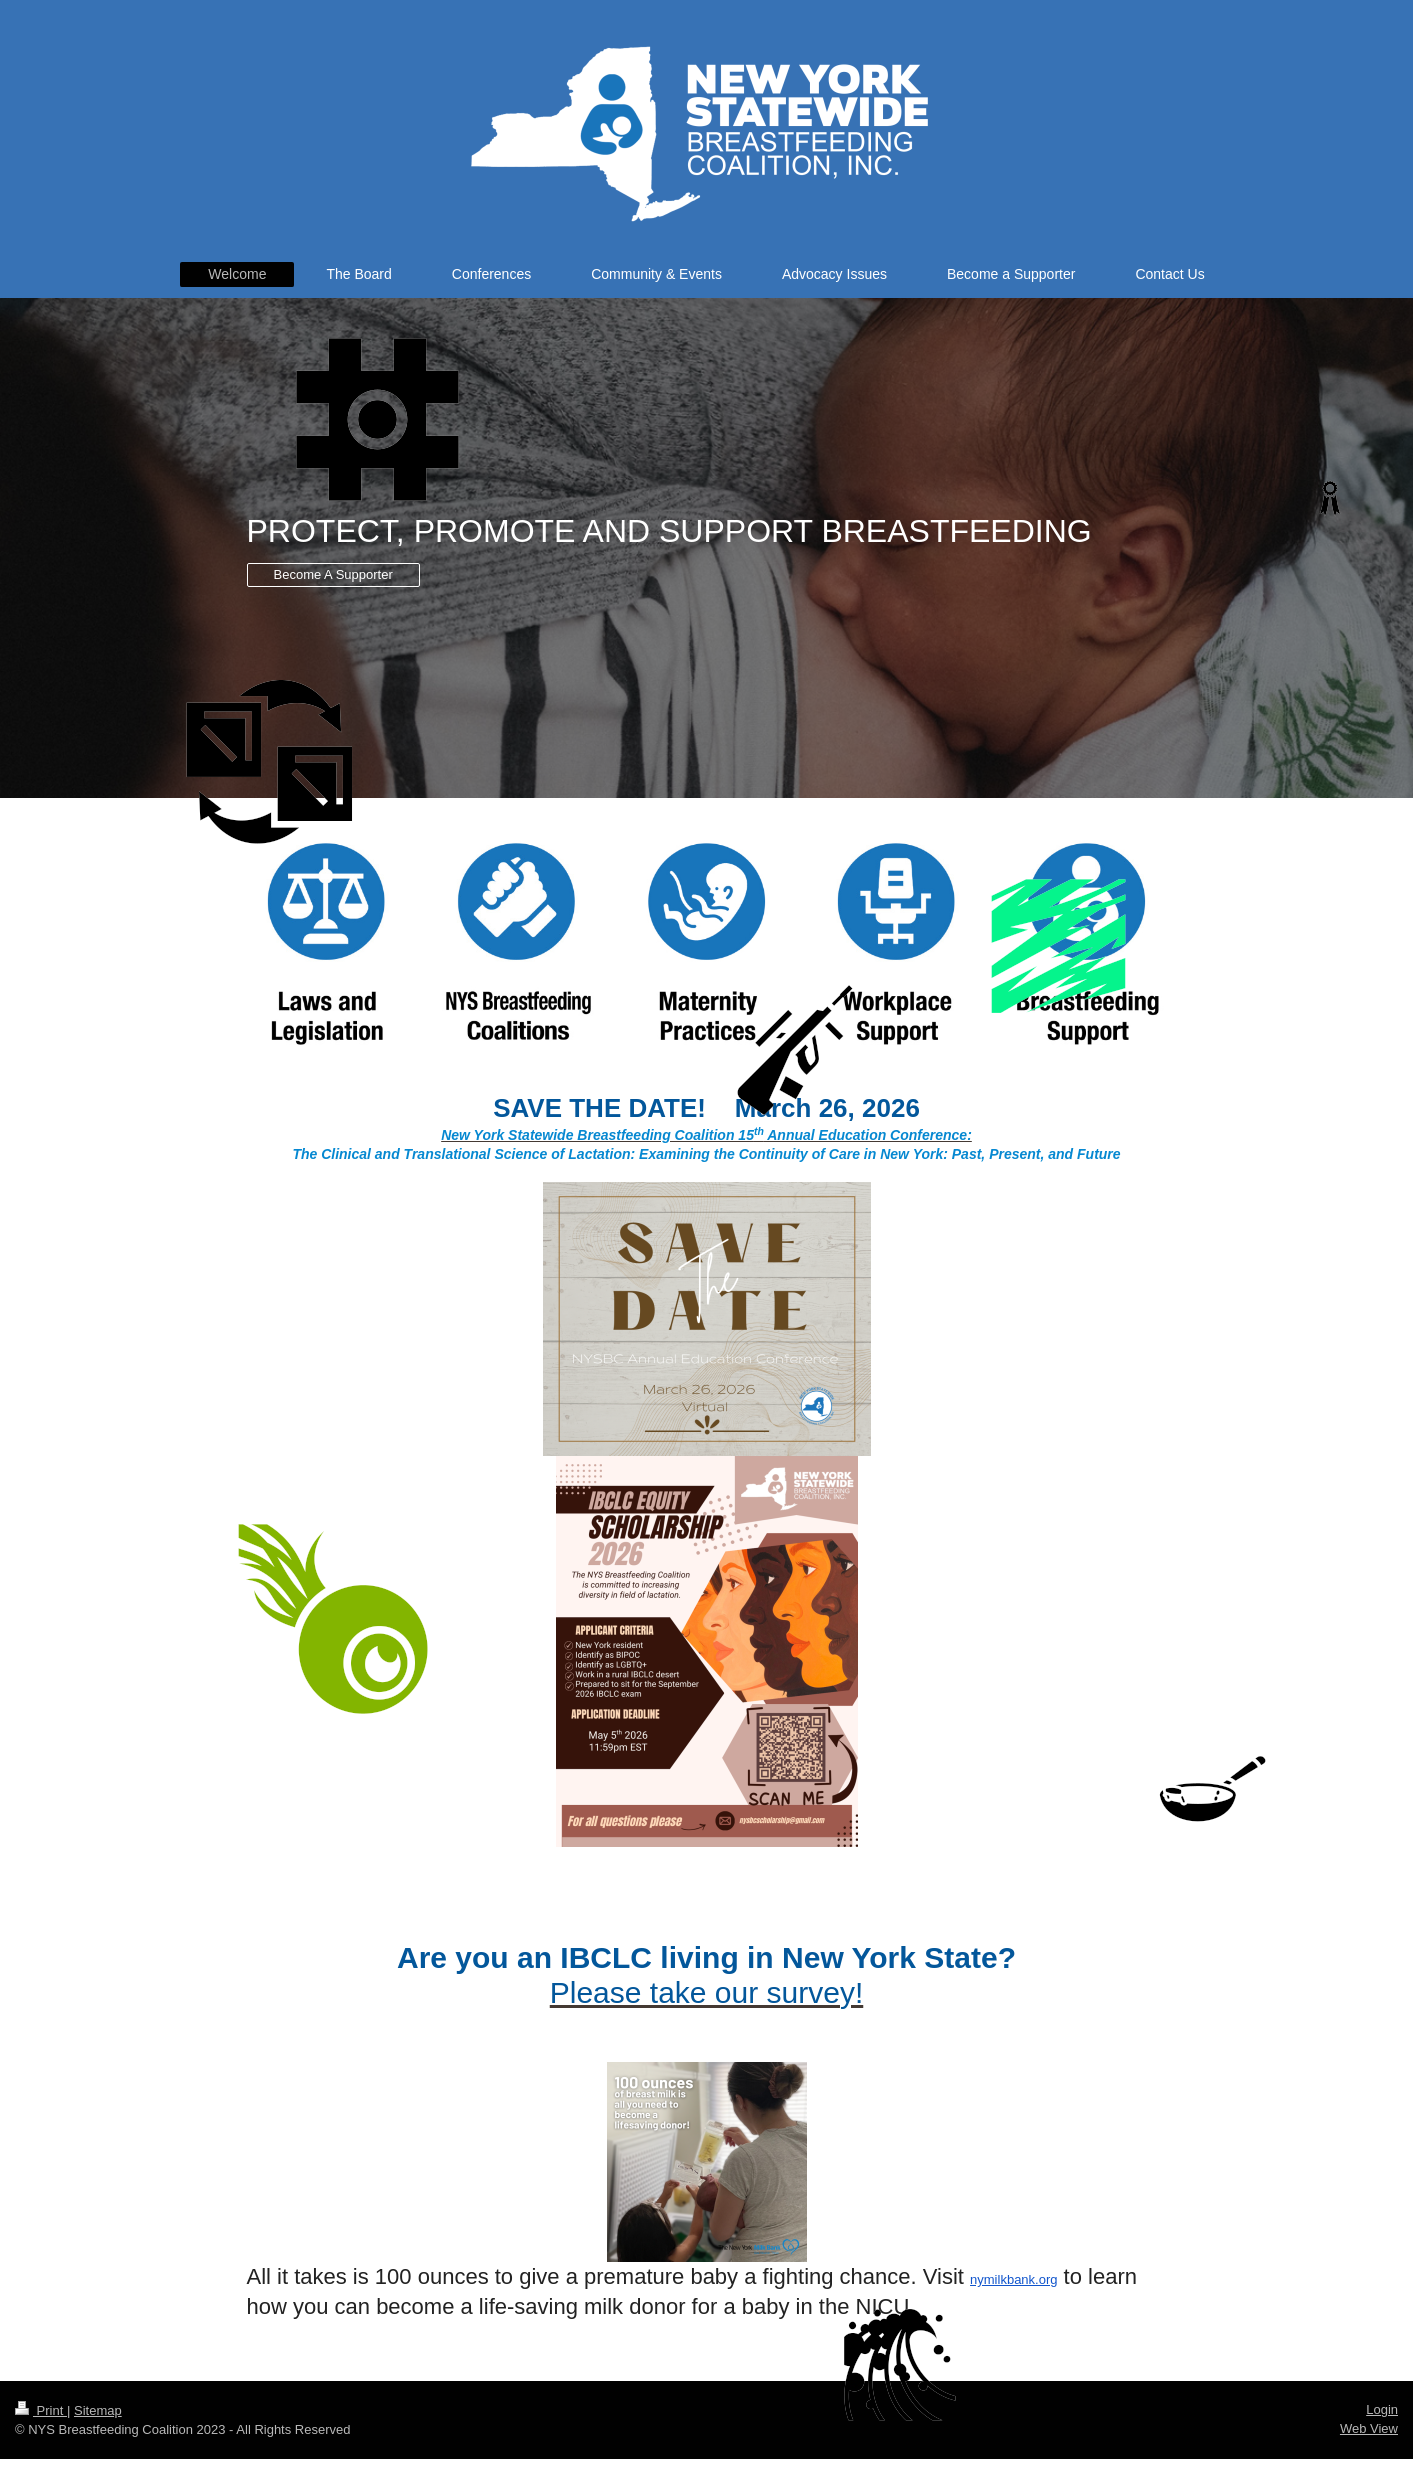  Describe the element at coordinates (331, 1619) in the screenshot. I see `indicates a status effect like curse or blindness in a game` at that location.